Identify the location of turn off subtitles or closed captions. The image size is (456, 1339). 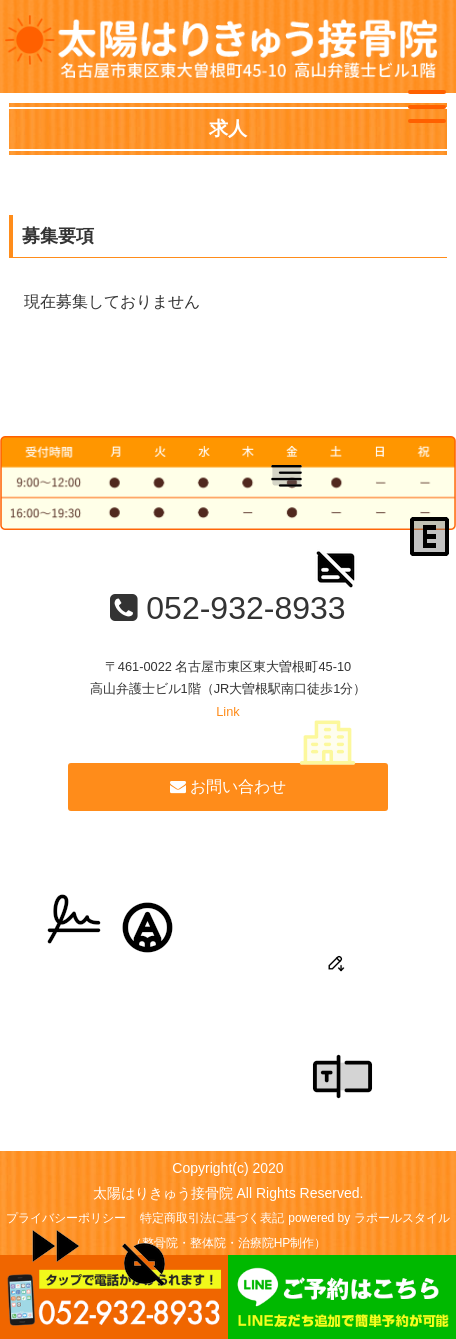
(336, 568).